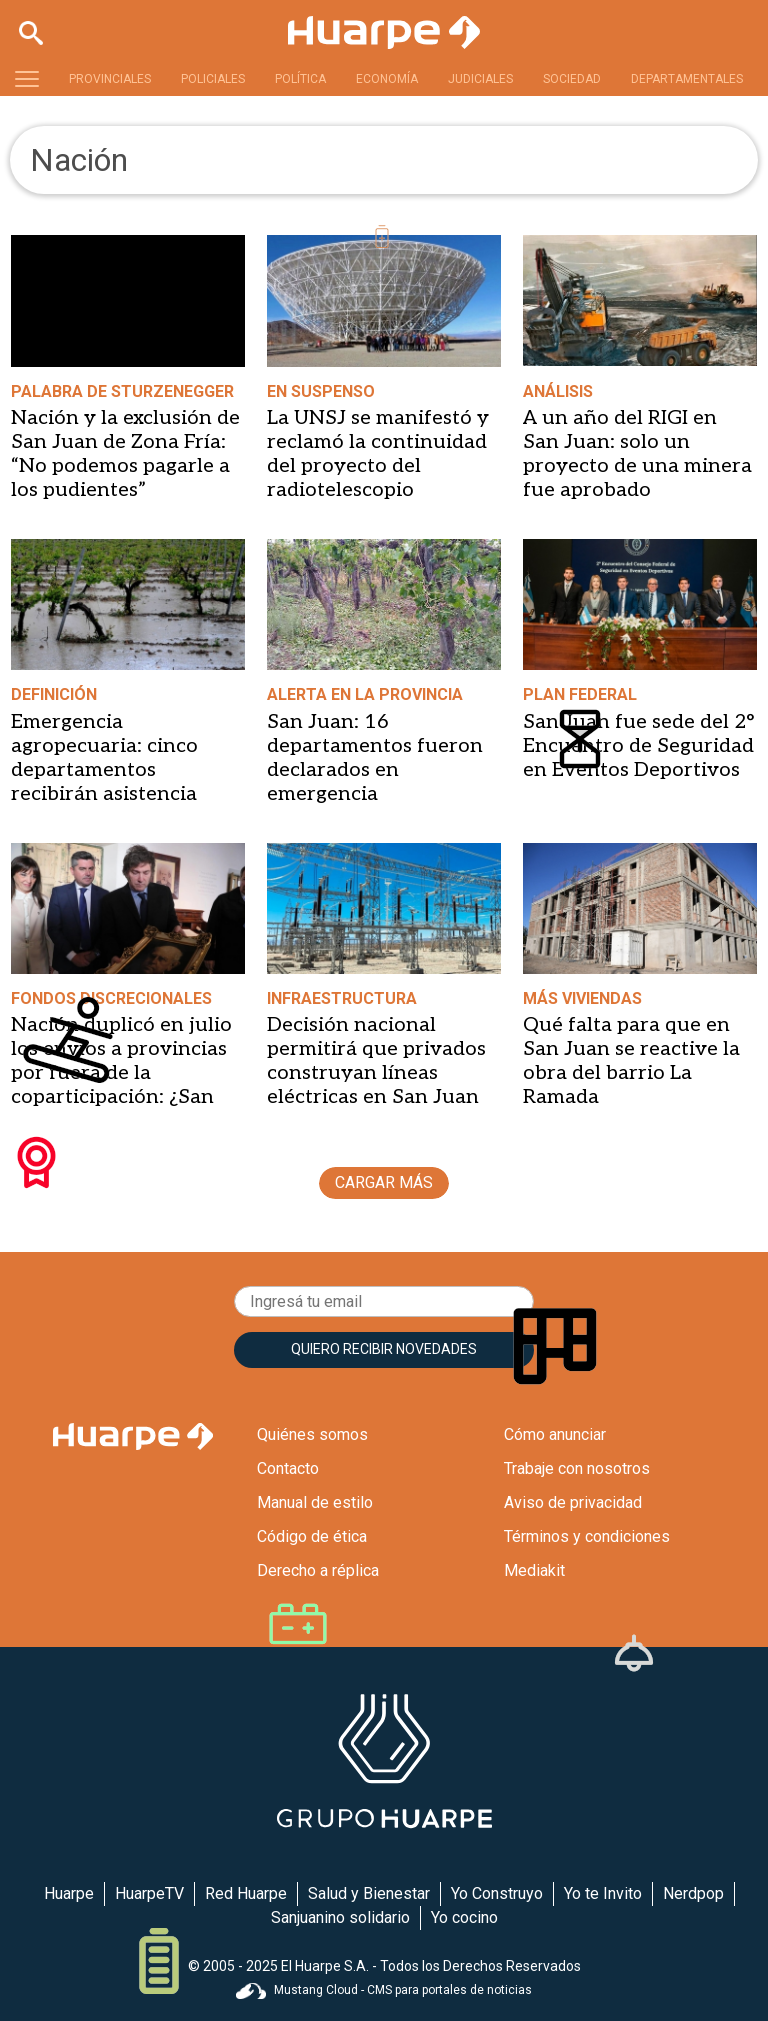  What do you see at coordinates (382, 237) in the screenshot?
I see `add or insert a new battery` at bounding box center [382, 237].